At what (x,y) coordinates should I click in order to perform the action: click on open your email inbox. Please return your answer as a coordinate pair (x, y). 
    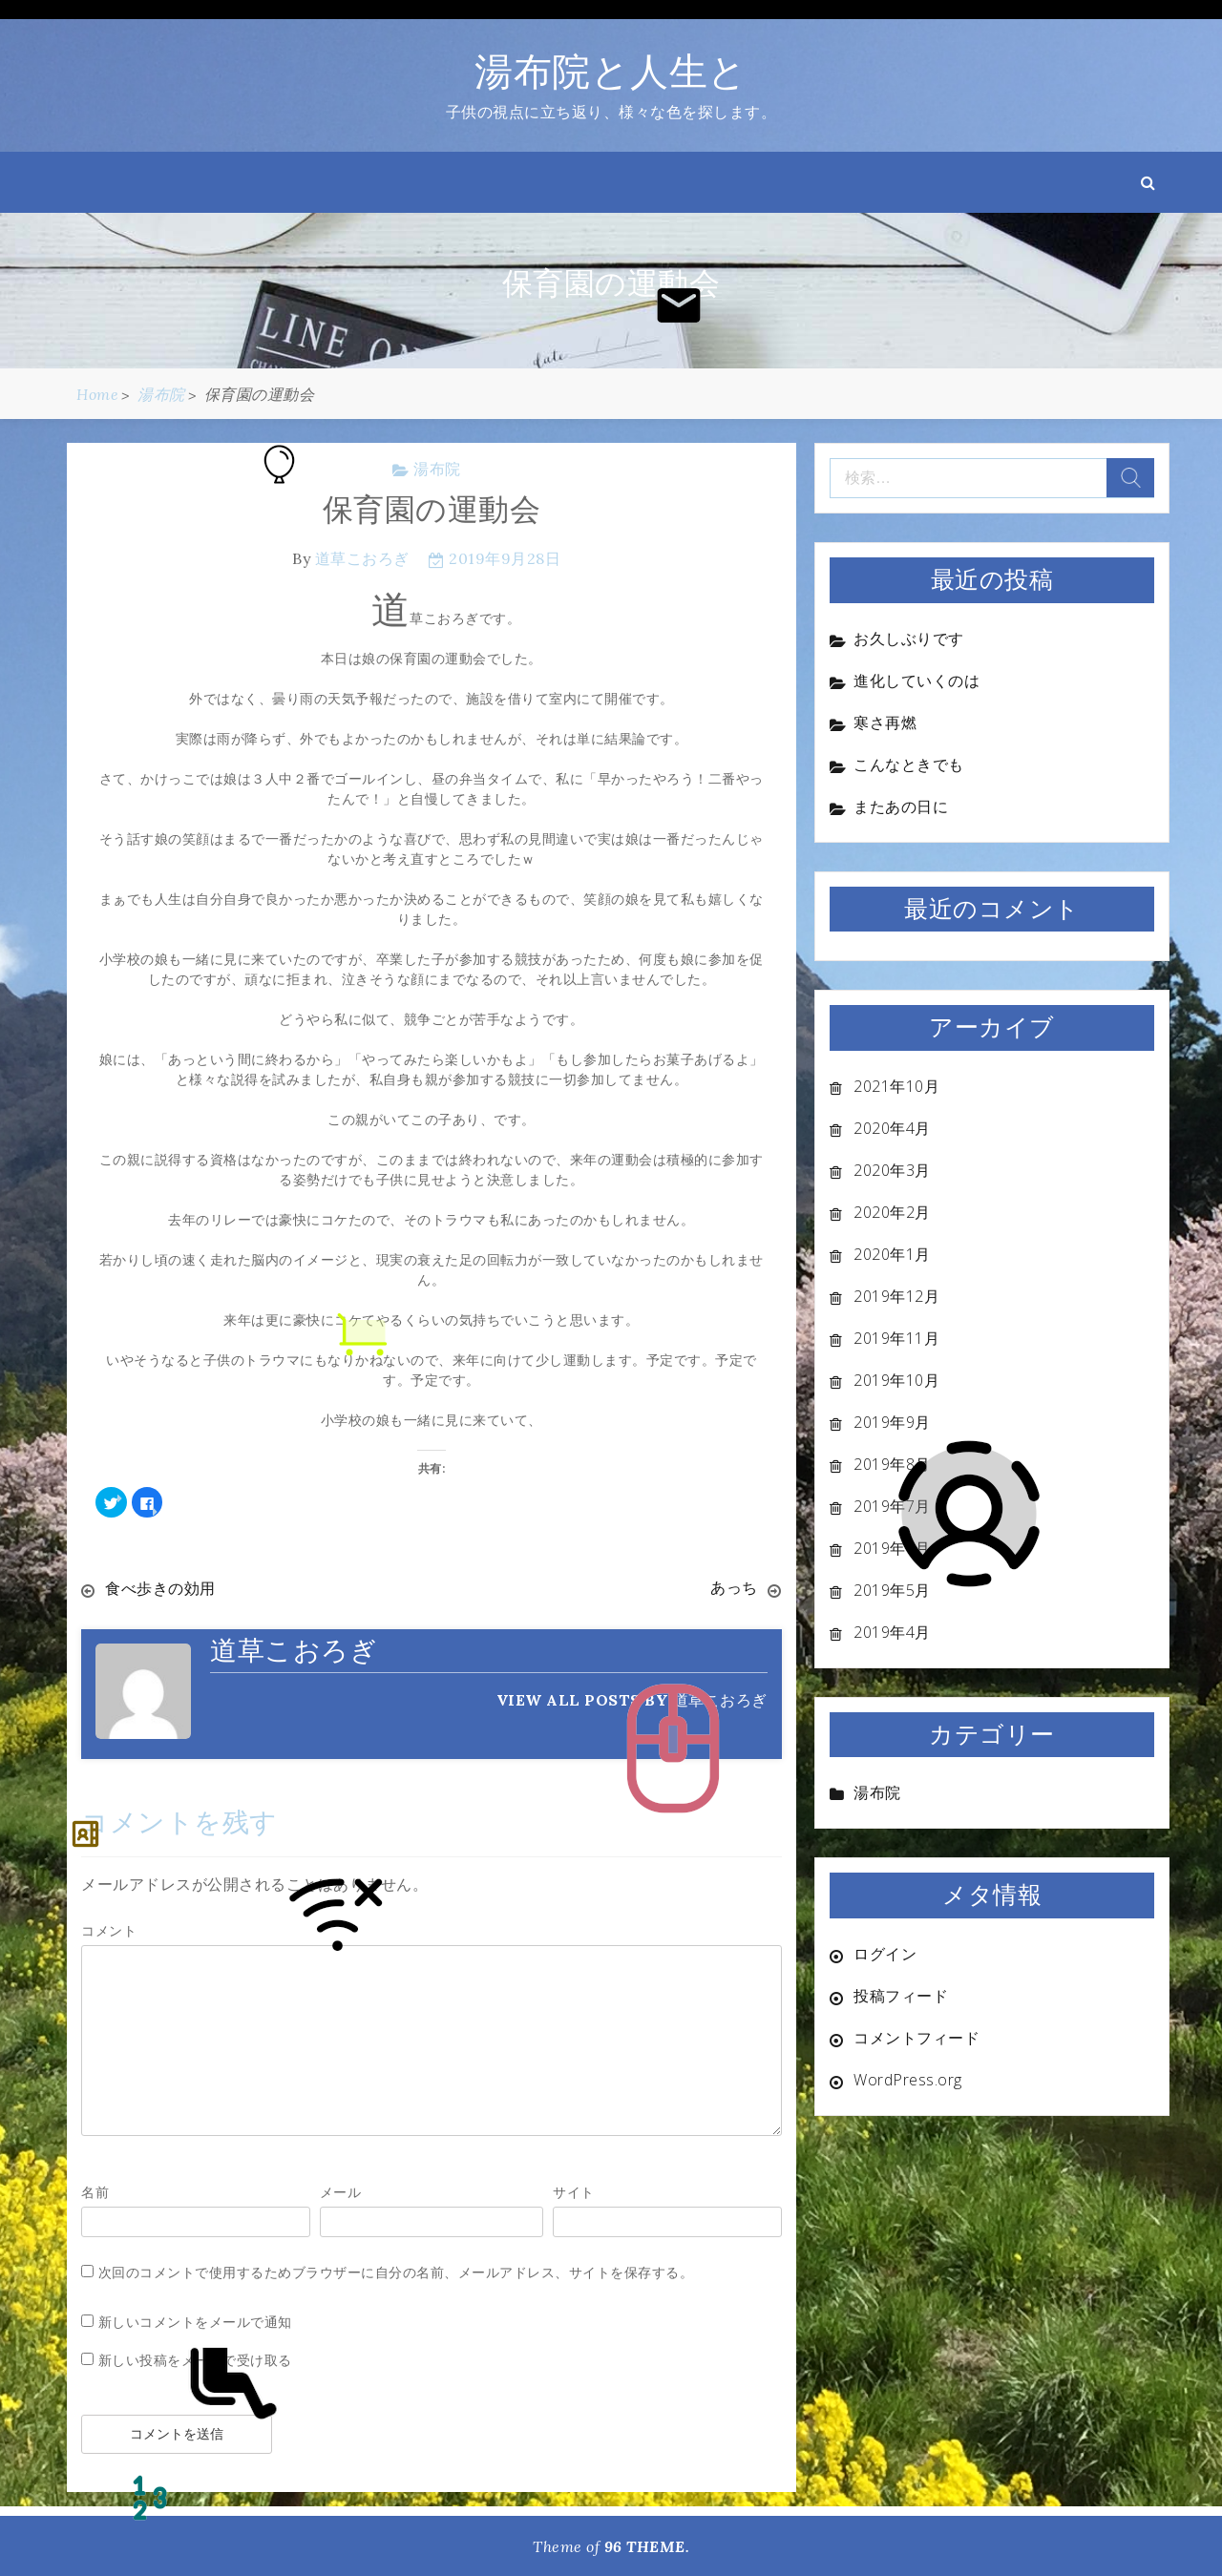
    Looking at the image, I should click on (679, 305).